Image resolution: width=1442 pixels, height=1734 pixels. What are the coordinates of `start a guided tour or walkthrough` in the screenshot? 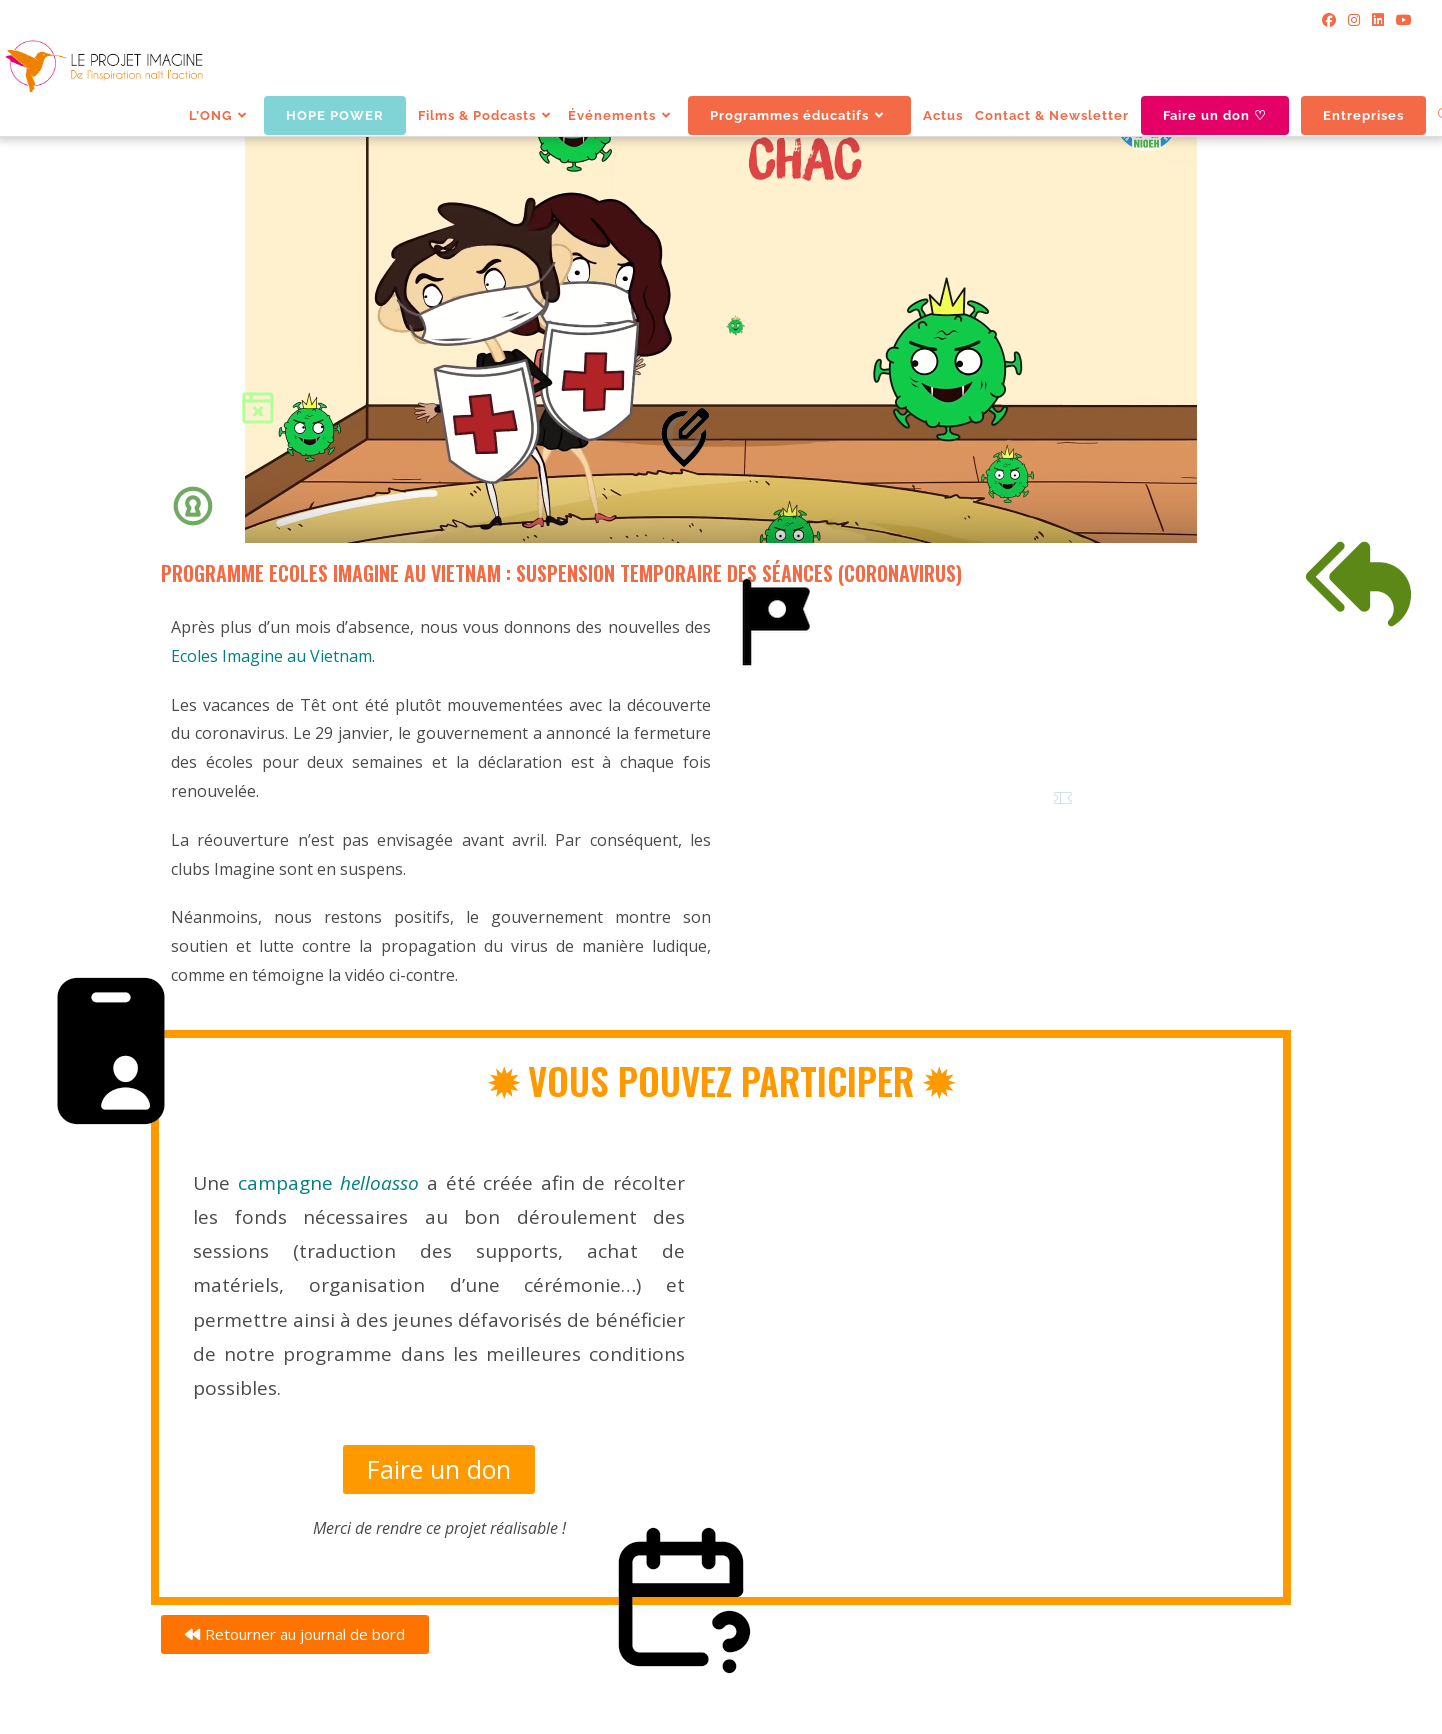 It's located at (773, 622).